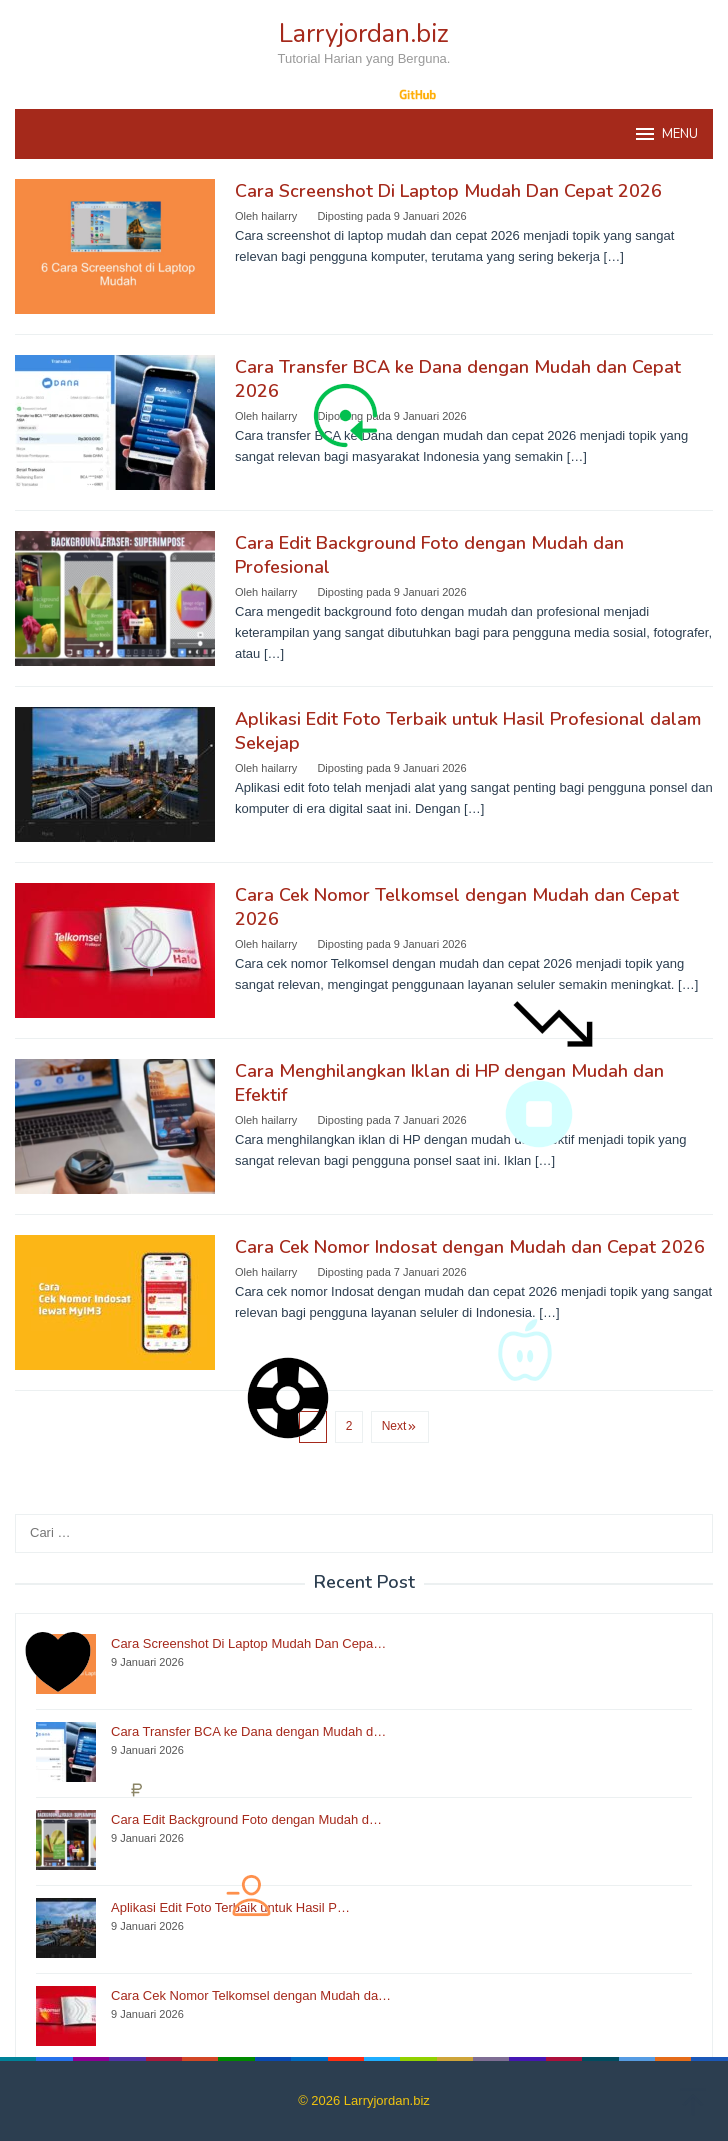 The width and height of the screenshot is (728, 2141). Describe the element at coordinates (345, 415) in the screenshot. I see `indicates an issue is tracked by another issue` at that location.